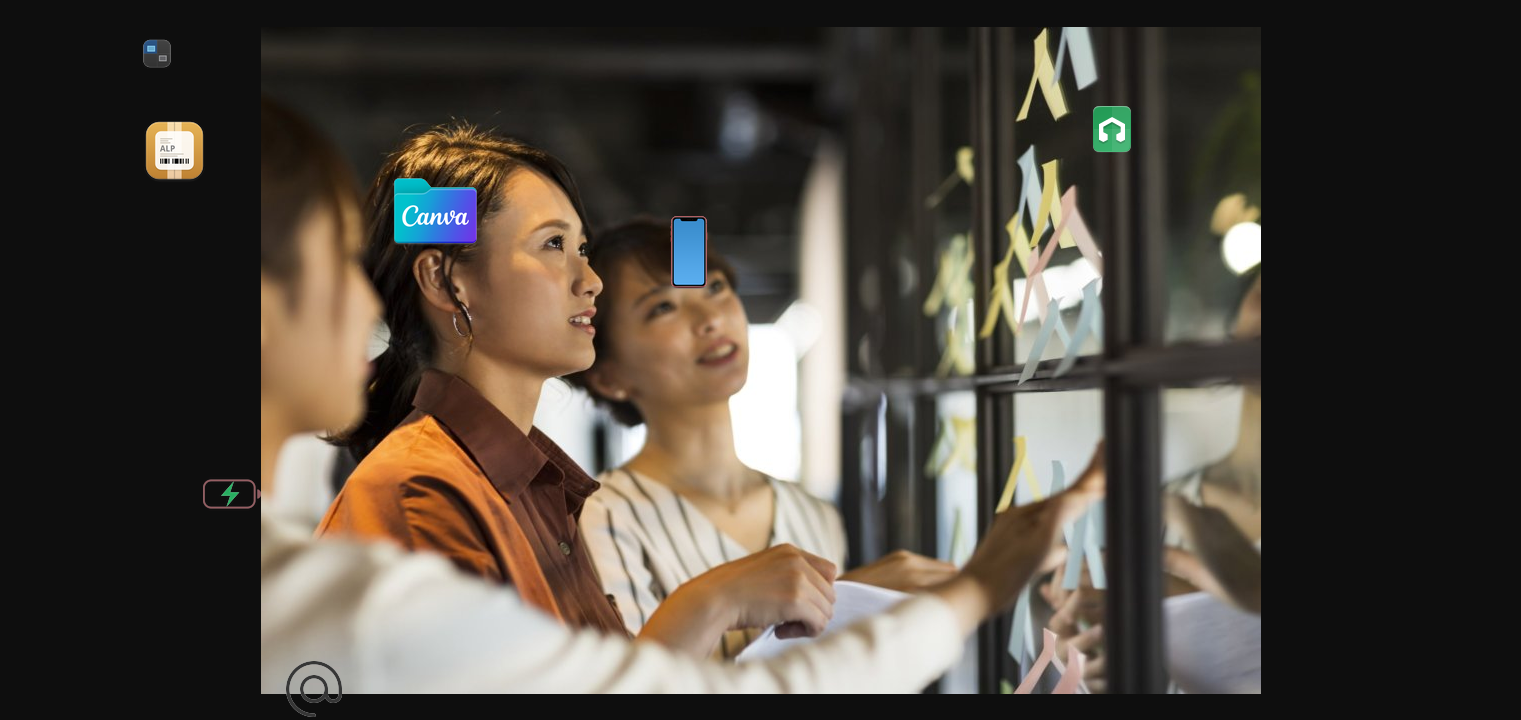 This screenshot has height=720, width=1521. Describe the element at coordinates (157, 54) in the screenshot. I see `access virtual desktop preferences` at that location.